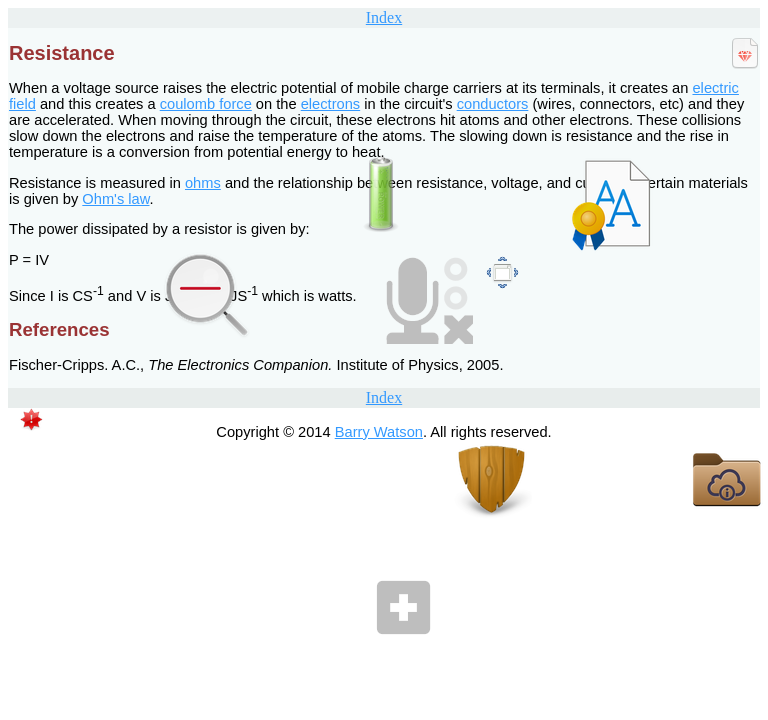 The width and height of the screenshot is (768, 720). What do you see at coordinates (491, 478) in the screenshot?
I see `indicates low security status for a connection or system` at bounding box center [491, 478].